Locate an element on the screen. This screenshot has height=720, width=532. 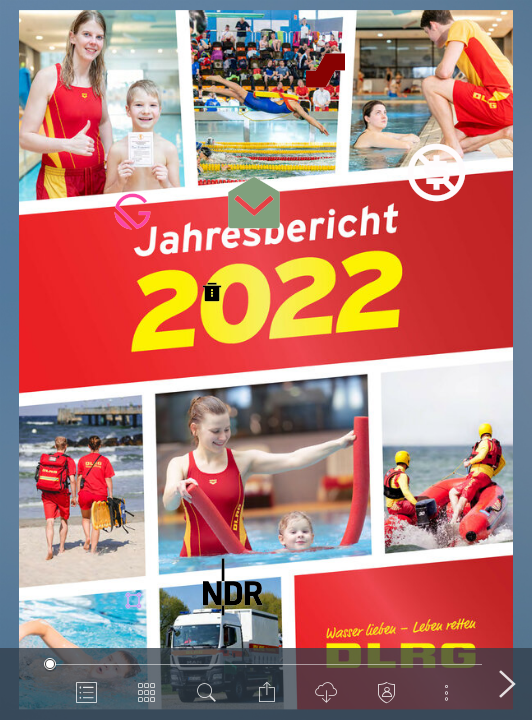
indicates non-commercial use license is located at coordinates (436, 172).